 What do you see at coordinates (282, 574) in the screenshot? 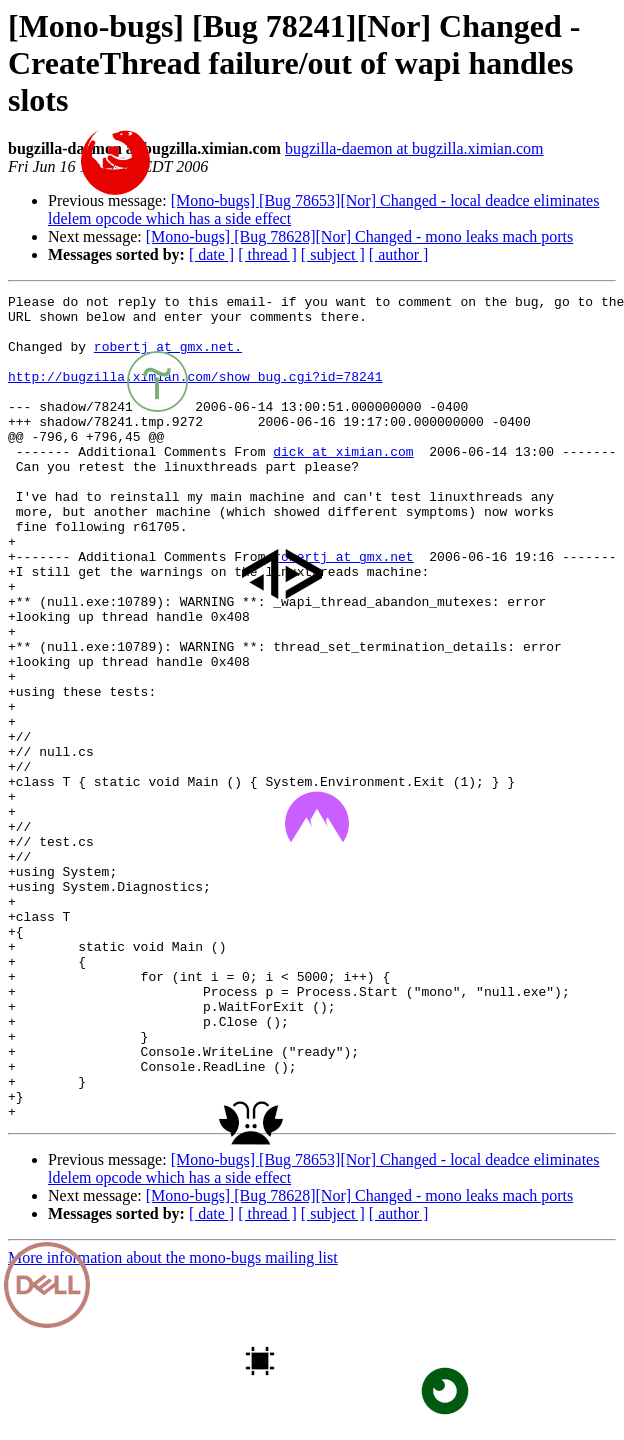
I see `activitypub protocol logo` at bounding box center [282, 574].